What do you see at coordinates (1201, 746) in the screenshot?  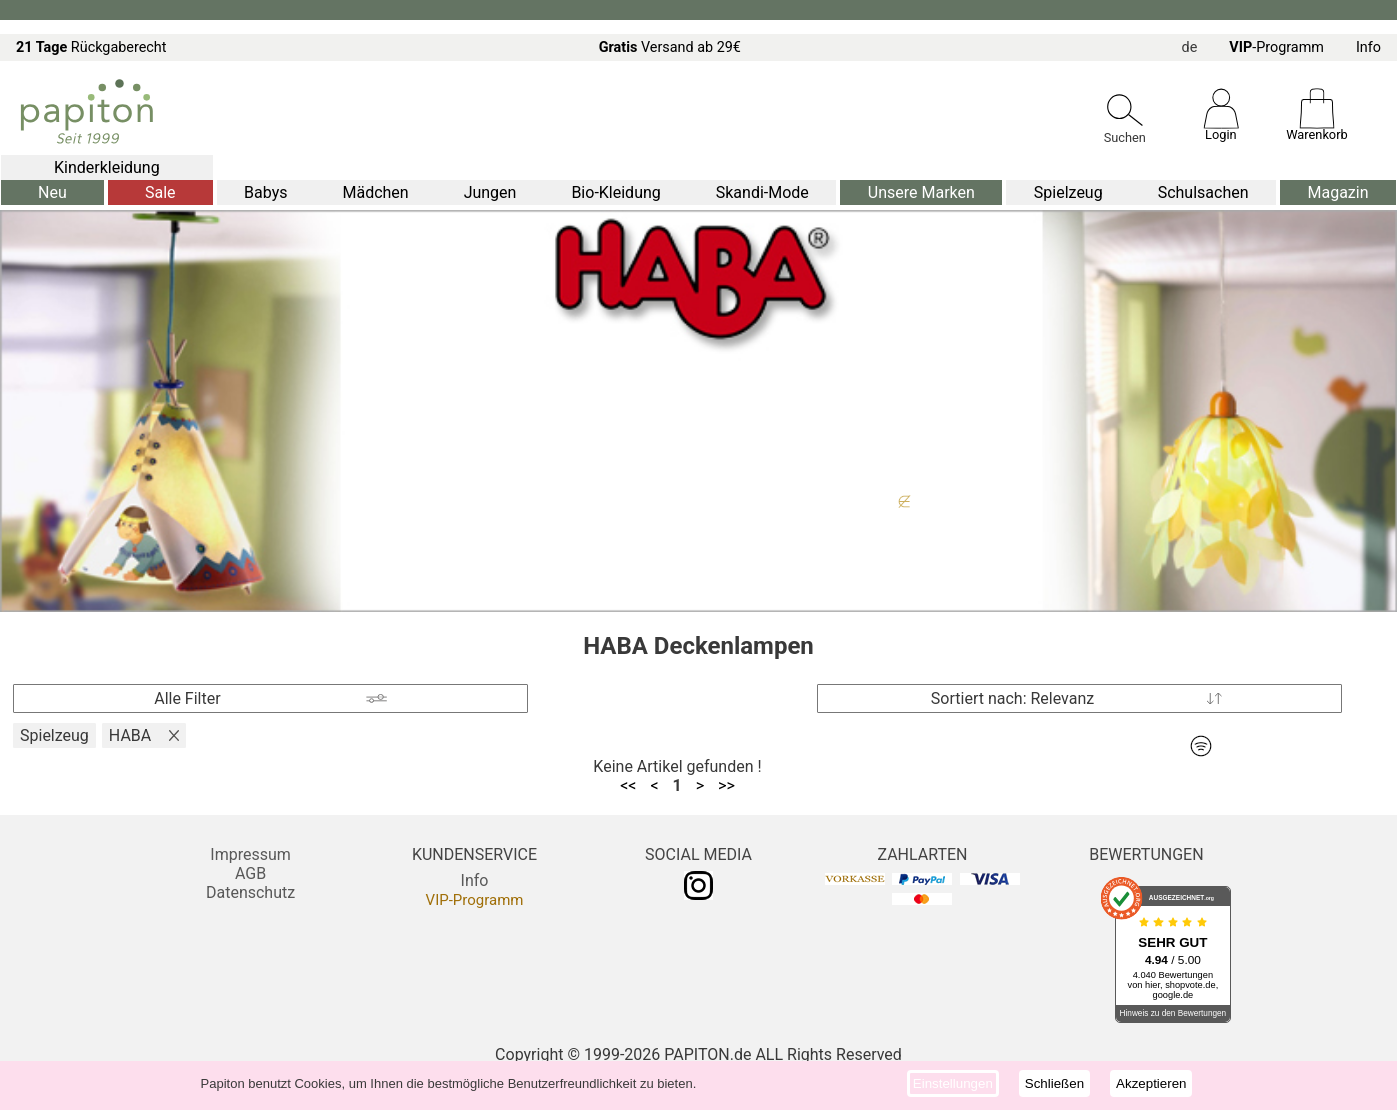 I see `open Spotify` at bounding box center [1201, 746].